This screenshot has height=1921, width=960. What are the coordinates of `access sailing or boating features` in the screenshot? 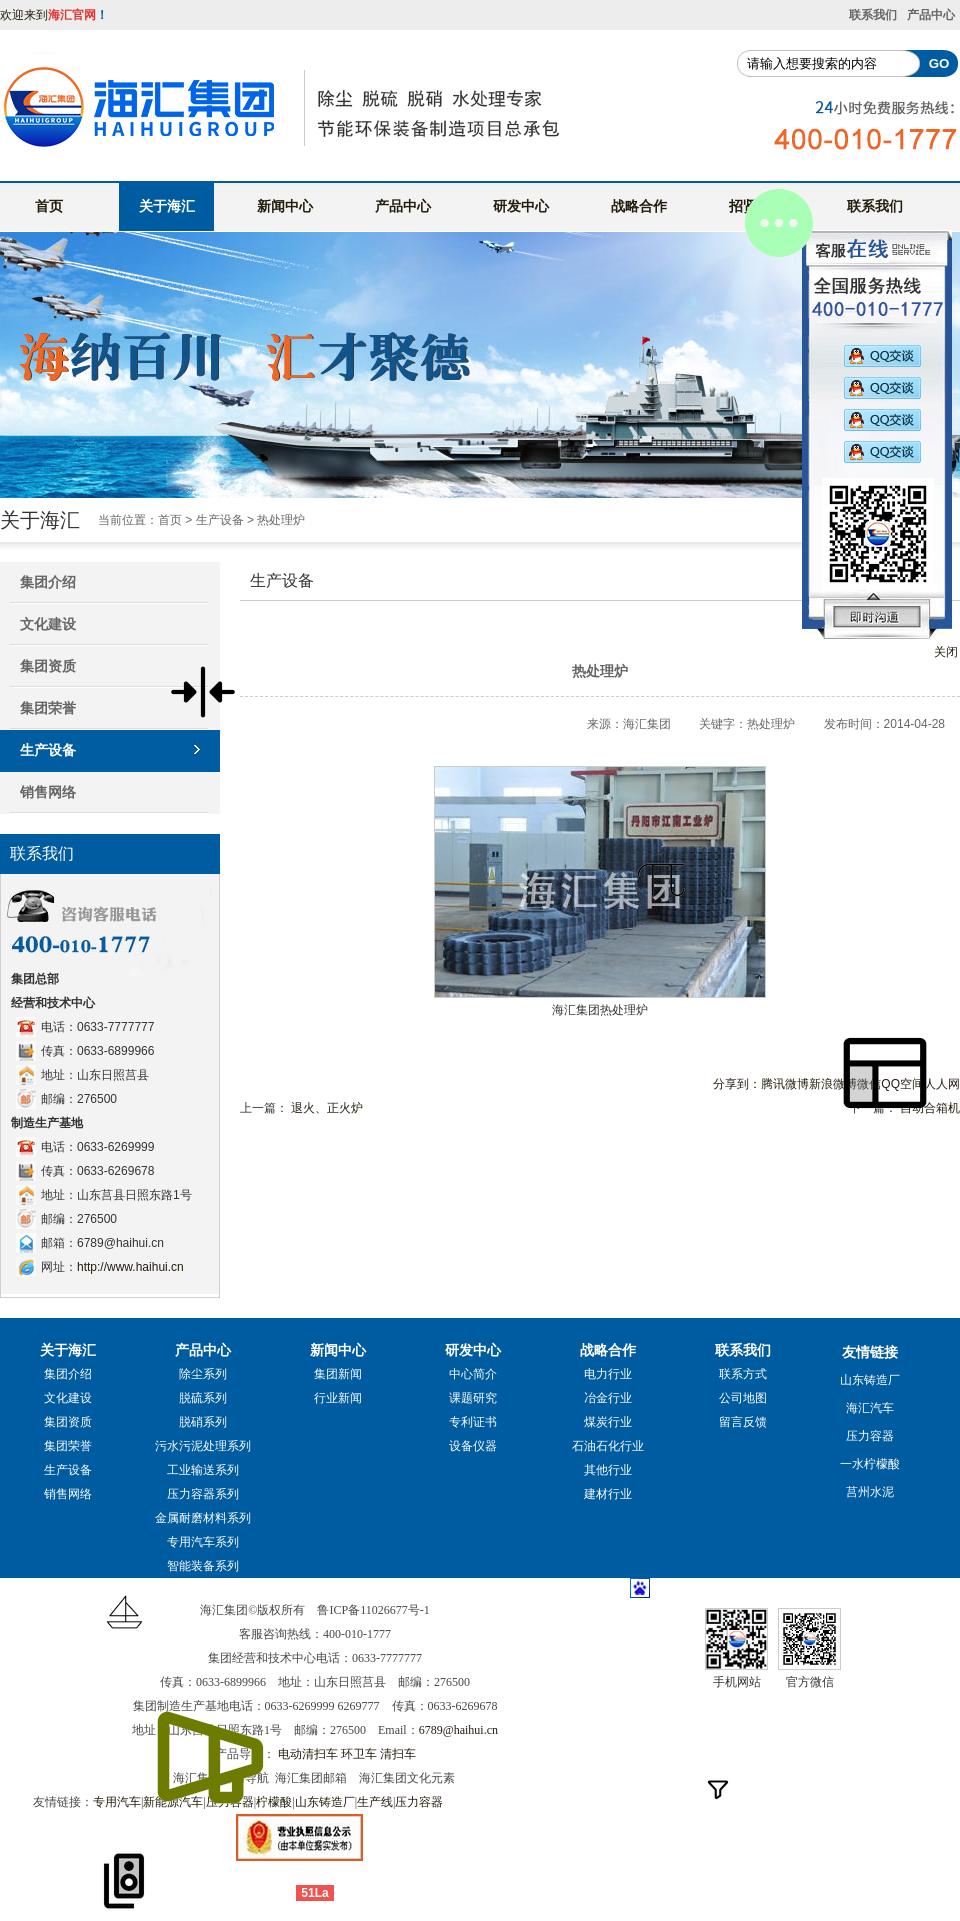 It's located at (124, 1614).